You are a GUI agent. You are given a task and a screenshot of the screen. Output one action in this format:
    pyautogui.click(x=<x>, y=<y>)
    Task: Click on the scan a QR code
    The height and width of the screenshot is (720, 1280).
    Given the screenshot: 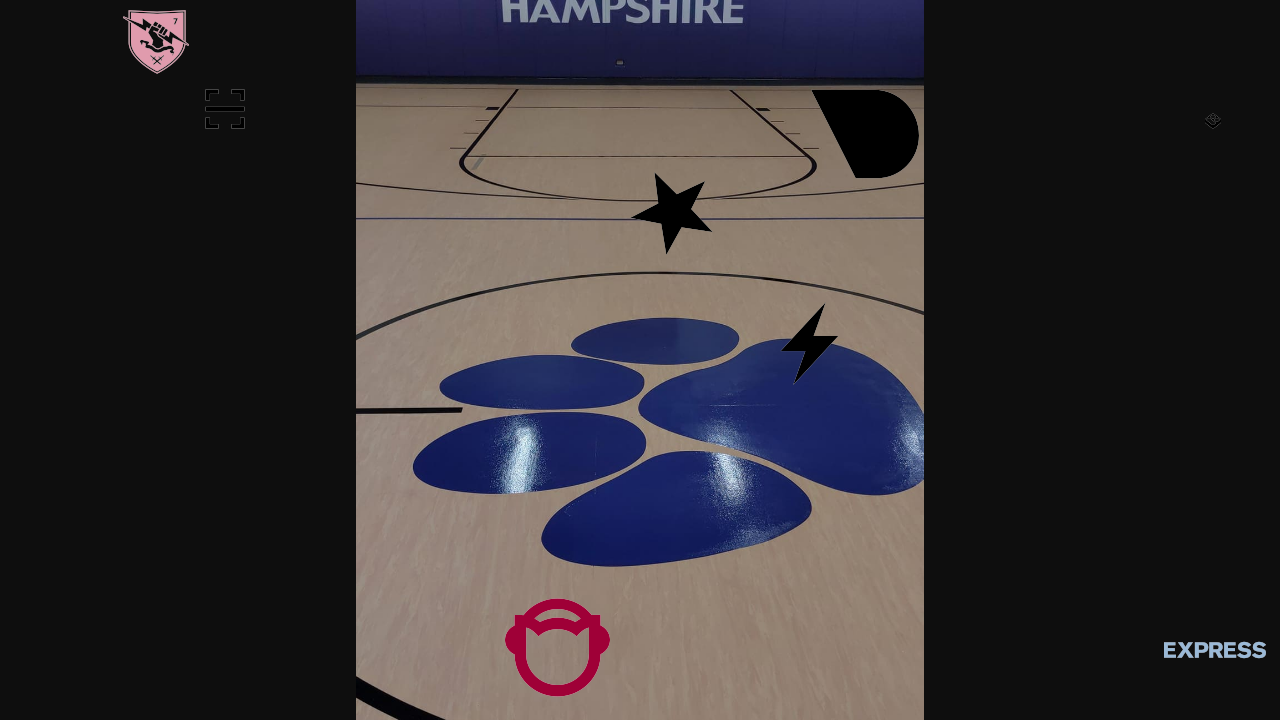 What is the action you would take?
    pyautogui.click(x=225, y=109)
    